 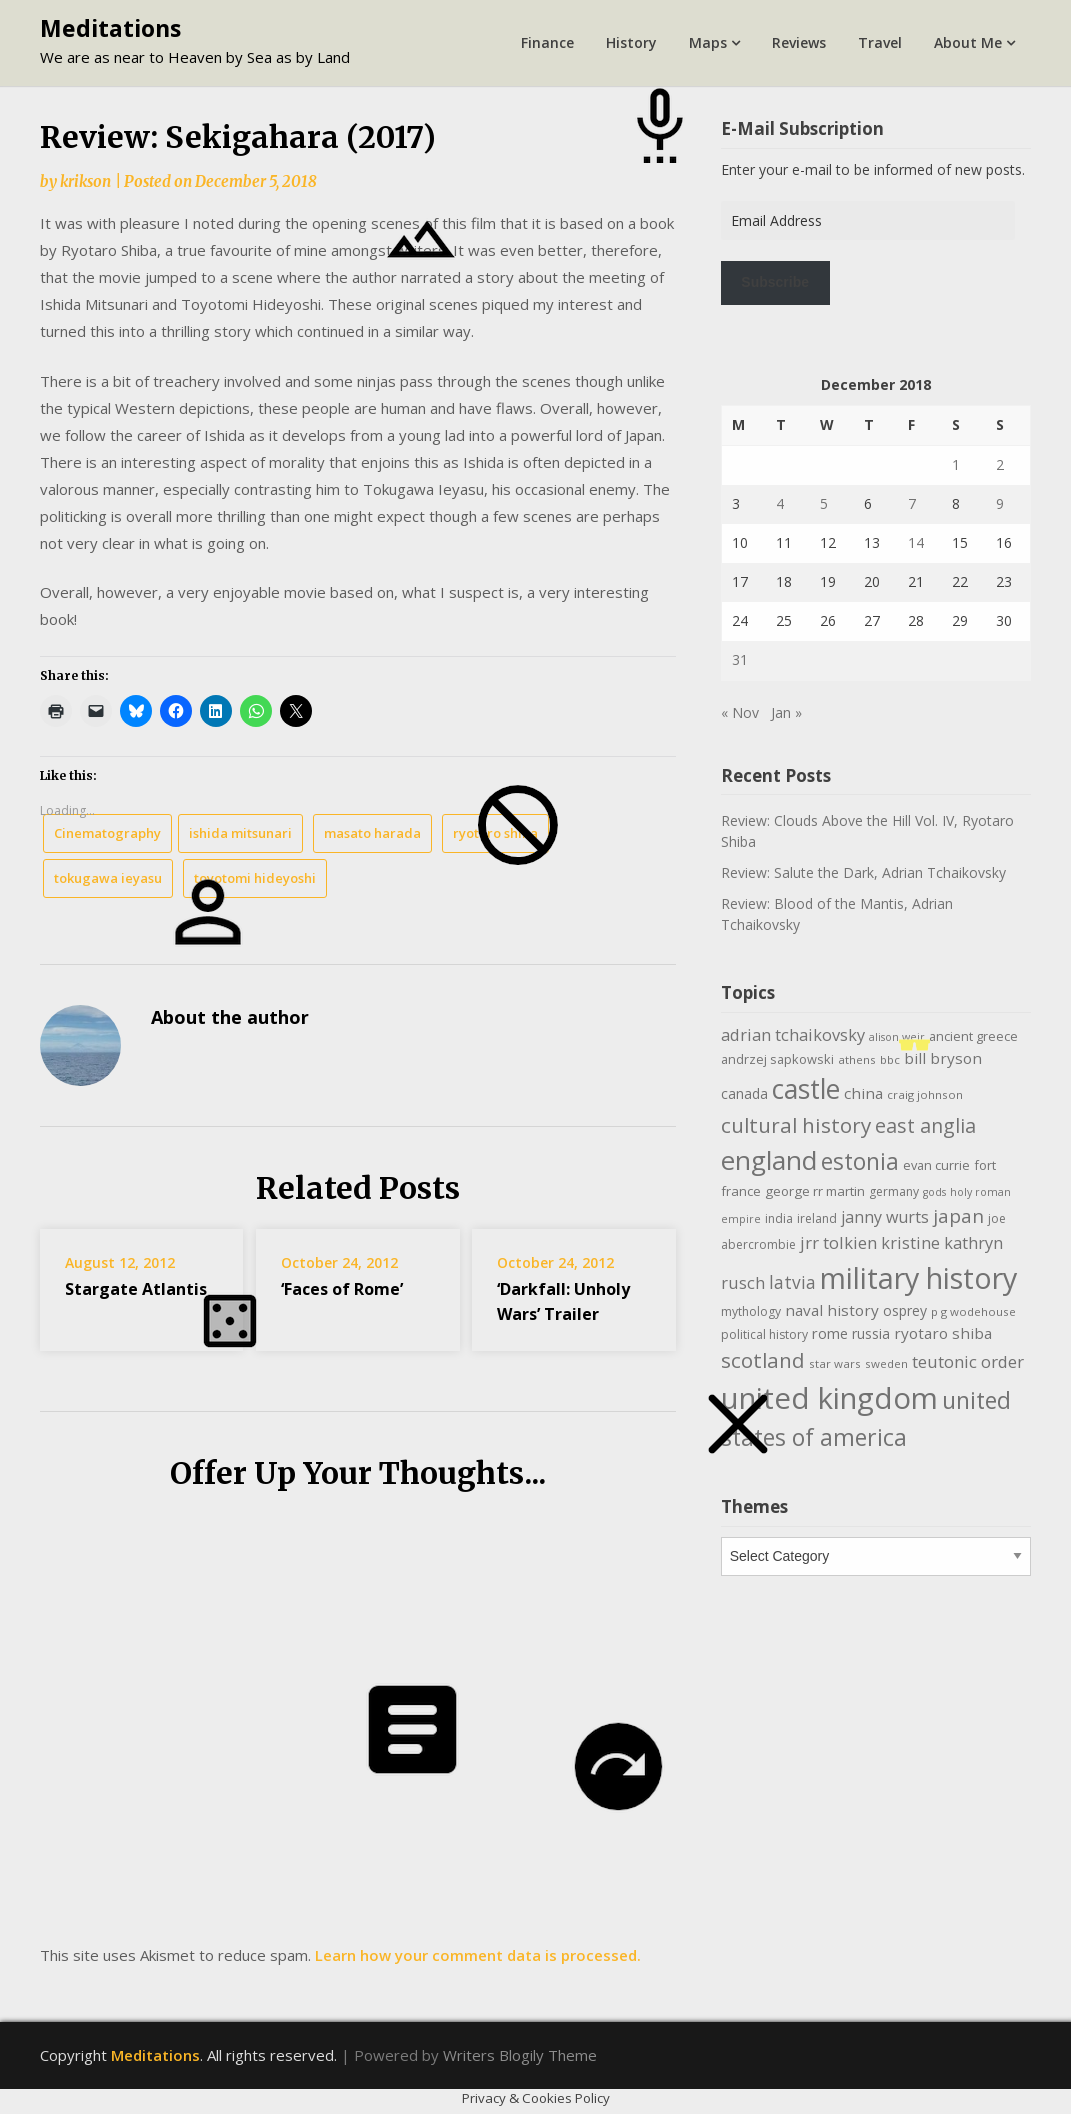 What do you see at coordinates (914, 1044) in the screenshot?
I see `enable reading or accessibility mode` at bounding box center [914, 1044].